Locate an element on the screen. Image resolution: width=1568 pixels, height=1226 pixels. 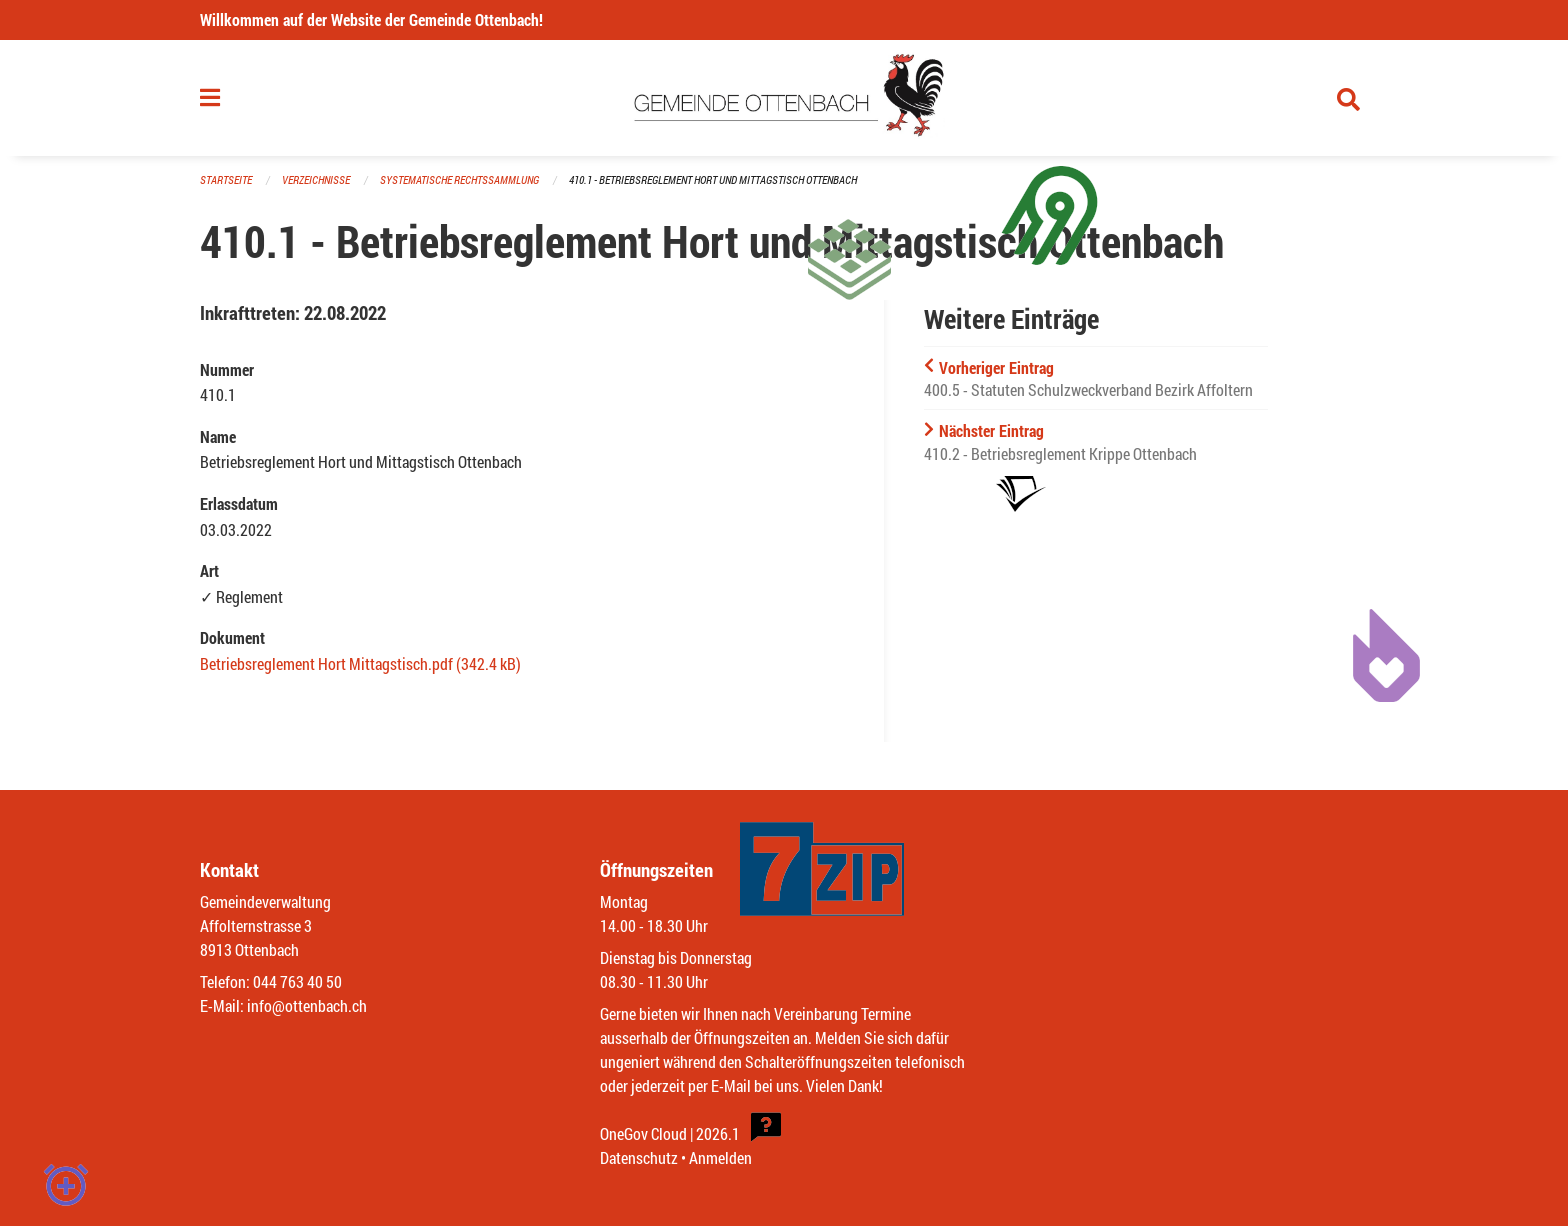
visit fandom wiki website is located at coordinates (1386, 655).